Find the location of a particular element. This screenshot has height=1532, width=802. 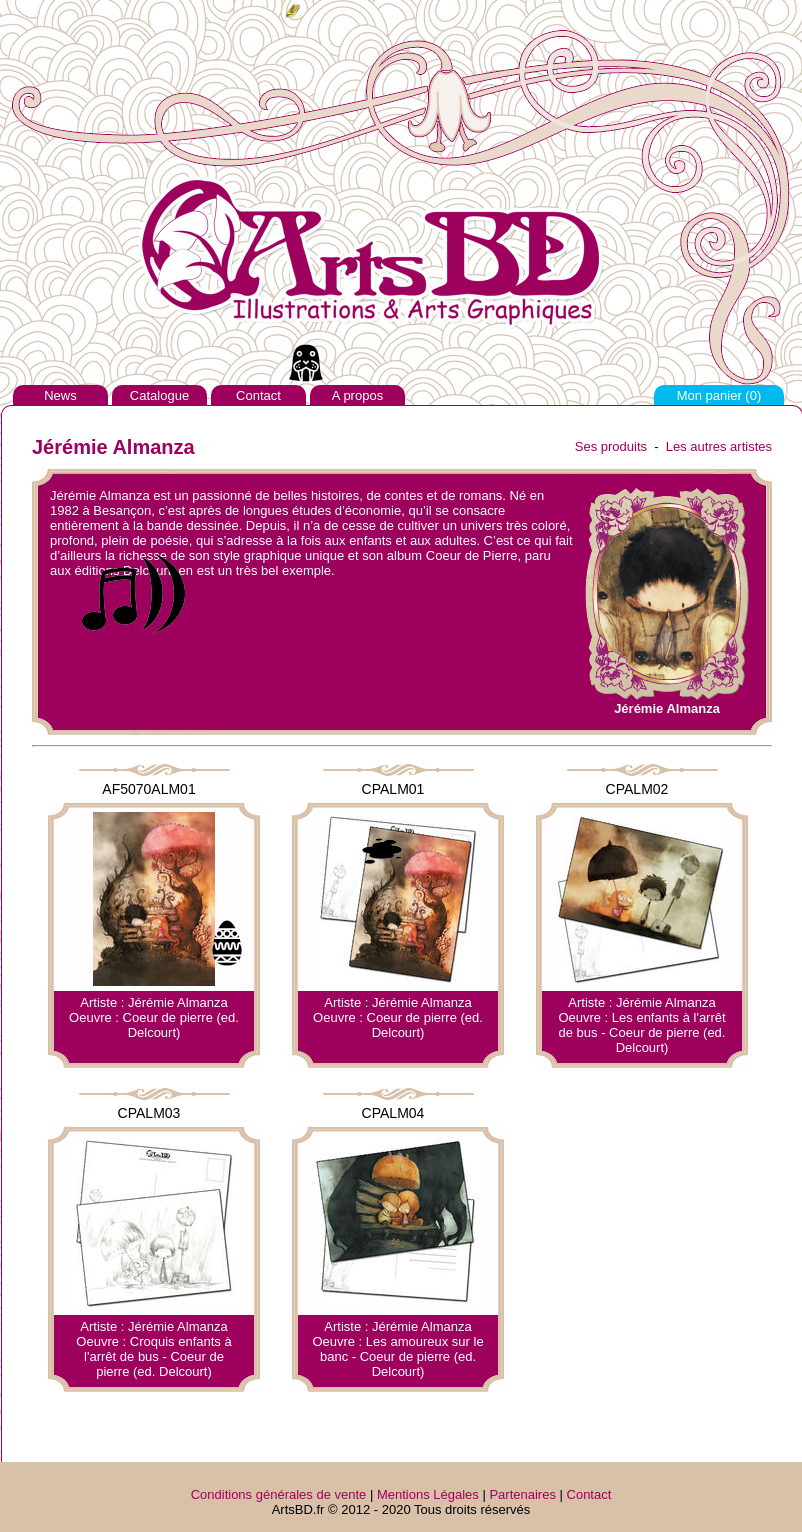

audio or sound is currently enabled is located at coordinates (133, 593).